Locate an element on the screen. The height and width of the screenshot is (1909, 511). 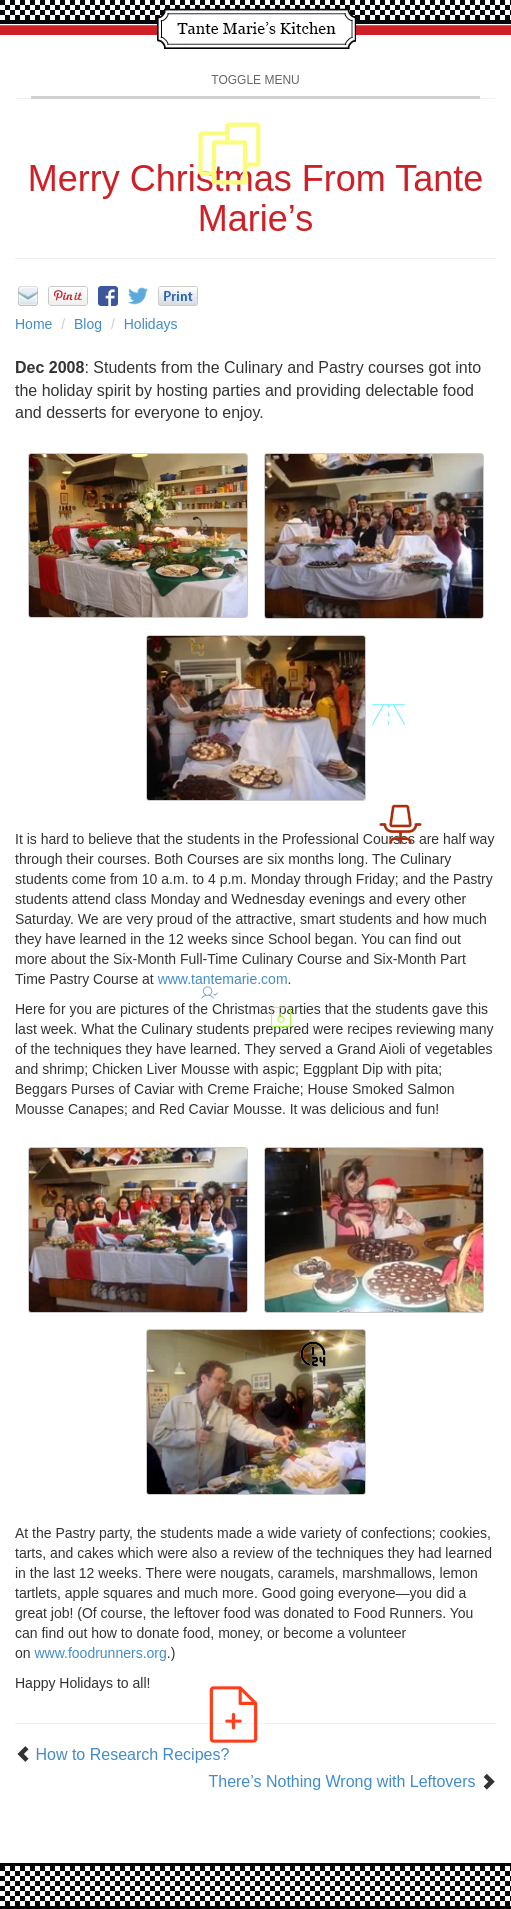
verify or approve a user account is located at coordinates (209, 993).